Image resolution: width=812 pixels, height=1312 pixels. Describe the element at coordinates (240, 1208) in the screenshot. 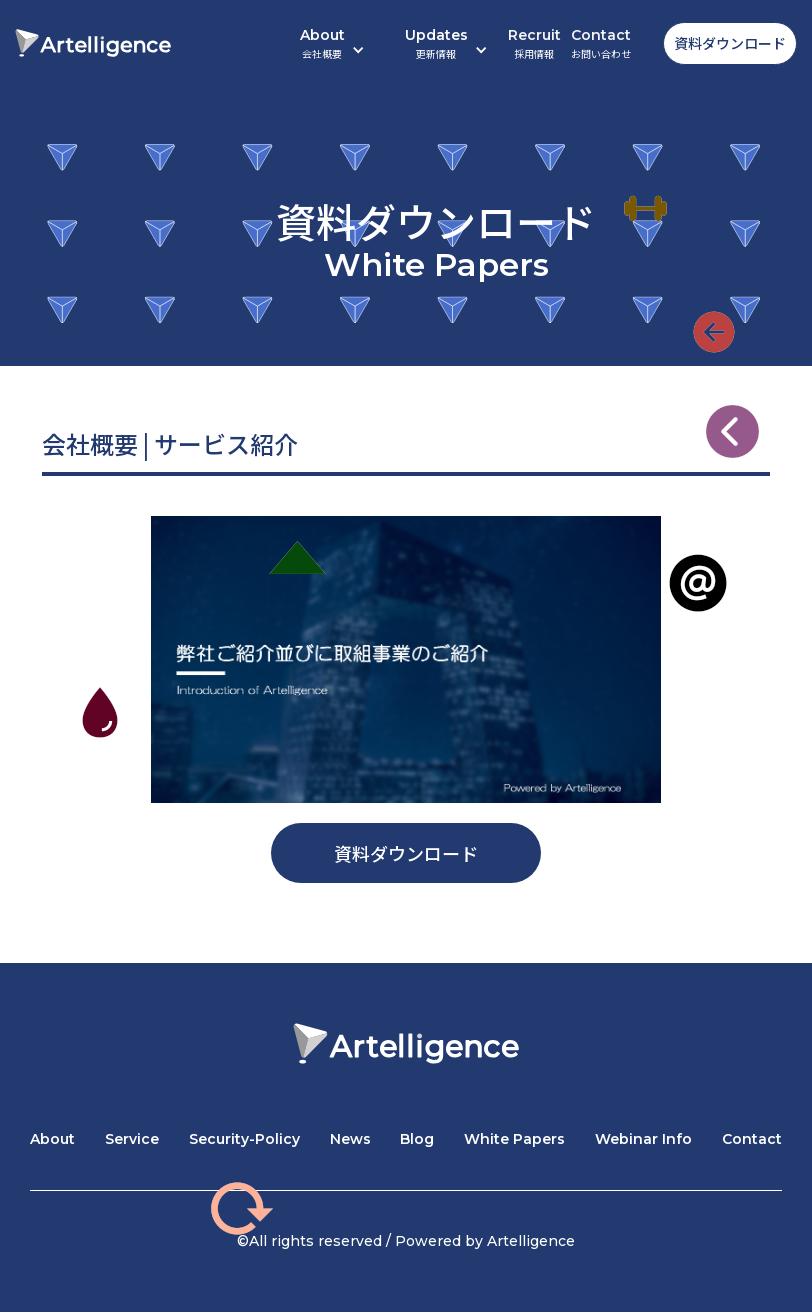

I see `refresh the current page or content` at that location.